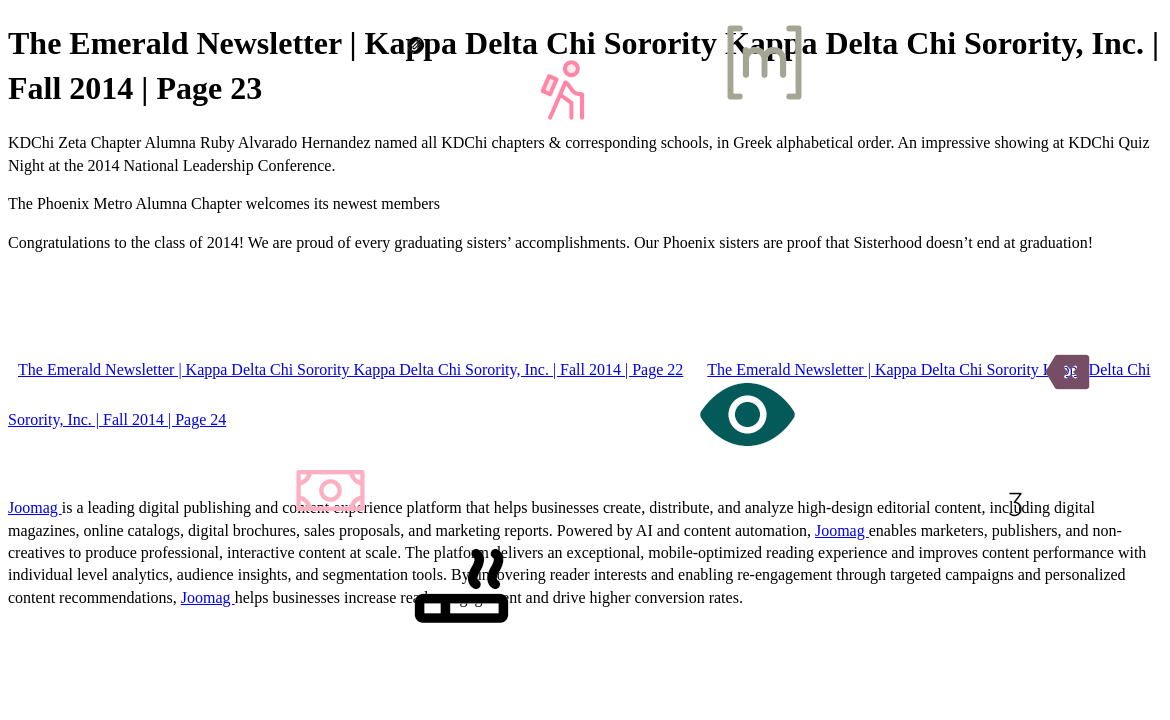  I want to click on attach a file to your message, so click(416, 45).